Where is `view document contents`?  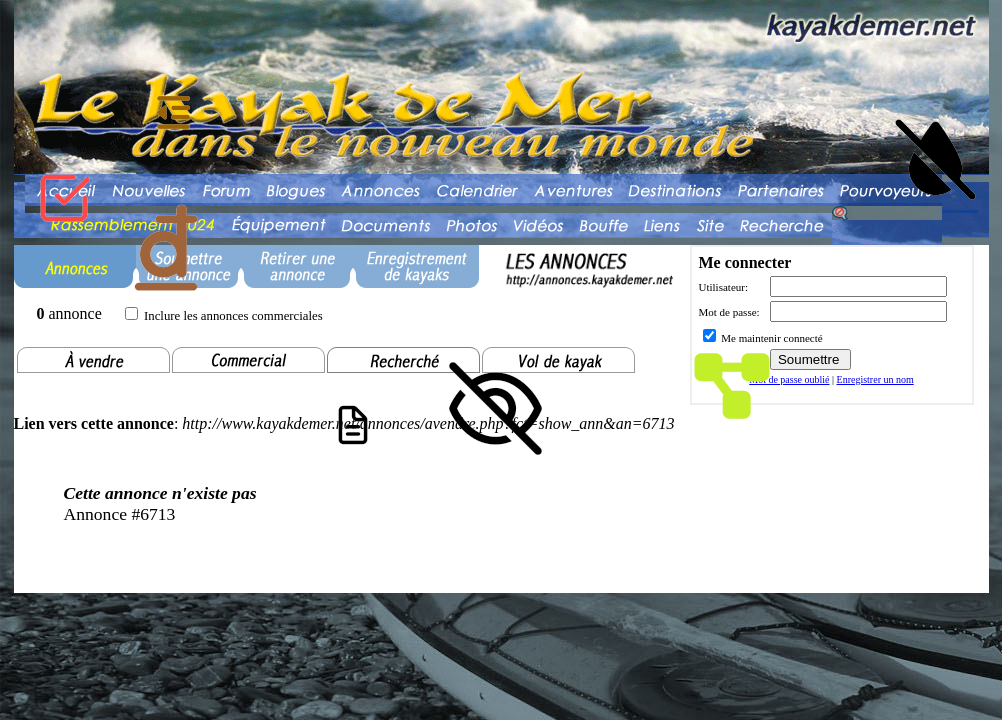 view document contents is located at coordinates (353, 425).